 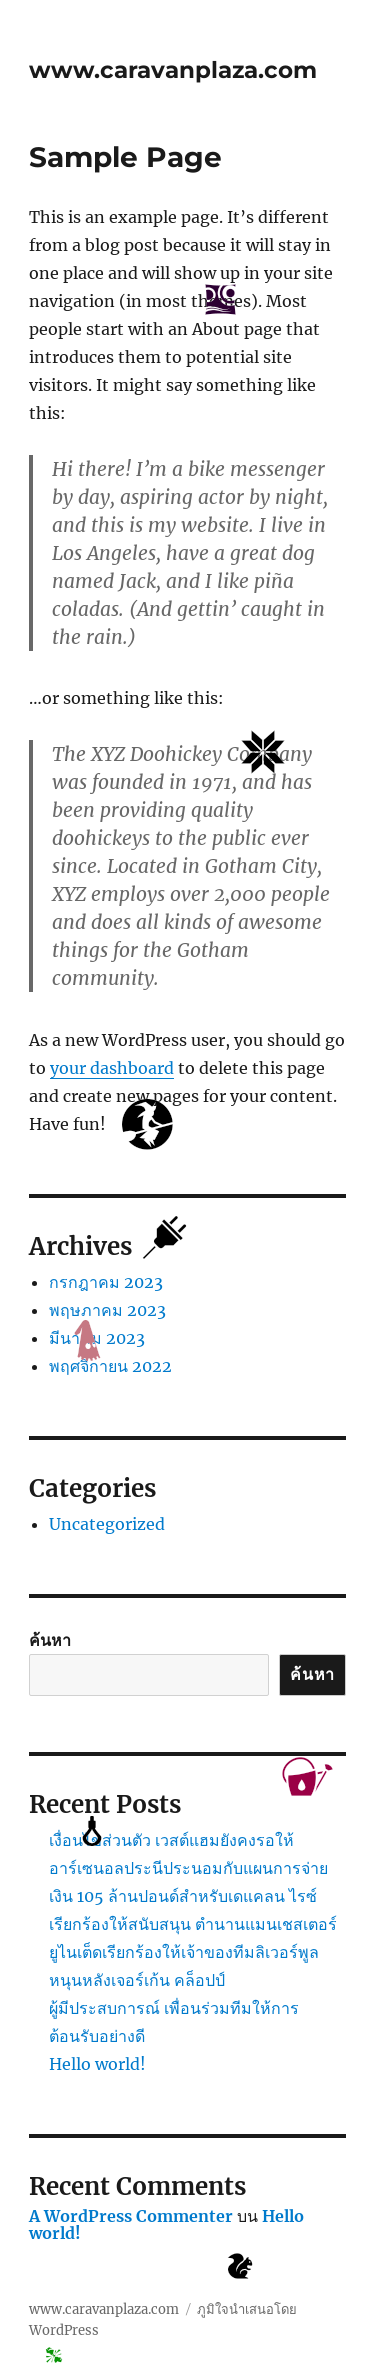 What do you see at coordinates (164, 1237) in the screenshot?
I see `connect to a power source` at bounding box center [164, 1237].